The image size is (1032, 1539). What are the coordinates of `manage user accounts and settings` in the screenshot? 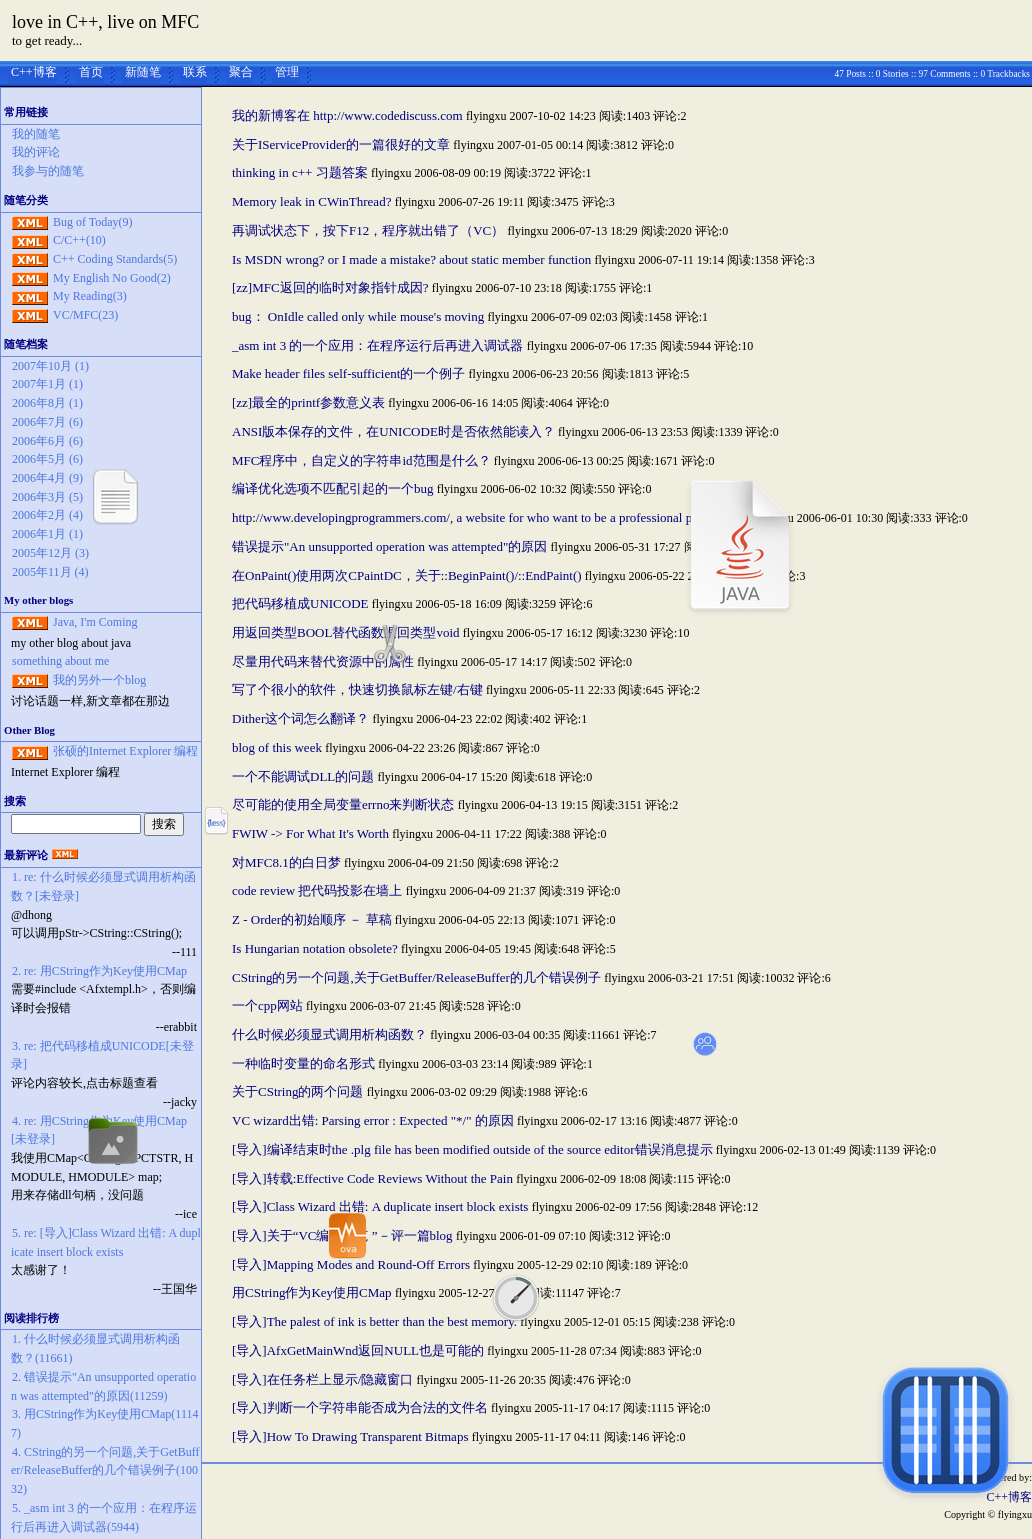 It's located at (705, 1044).